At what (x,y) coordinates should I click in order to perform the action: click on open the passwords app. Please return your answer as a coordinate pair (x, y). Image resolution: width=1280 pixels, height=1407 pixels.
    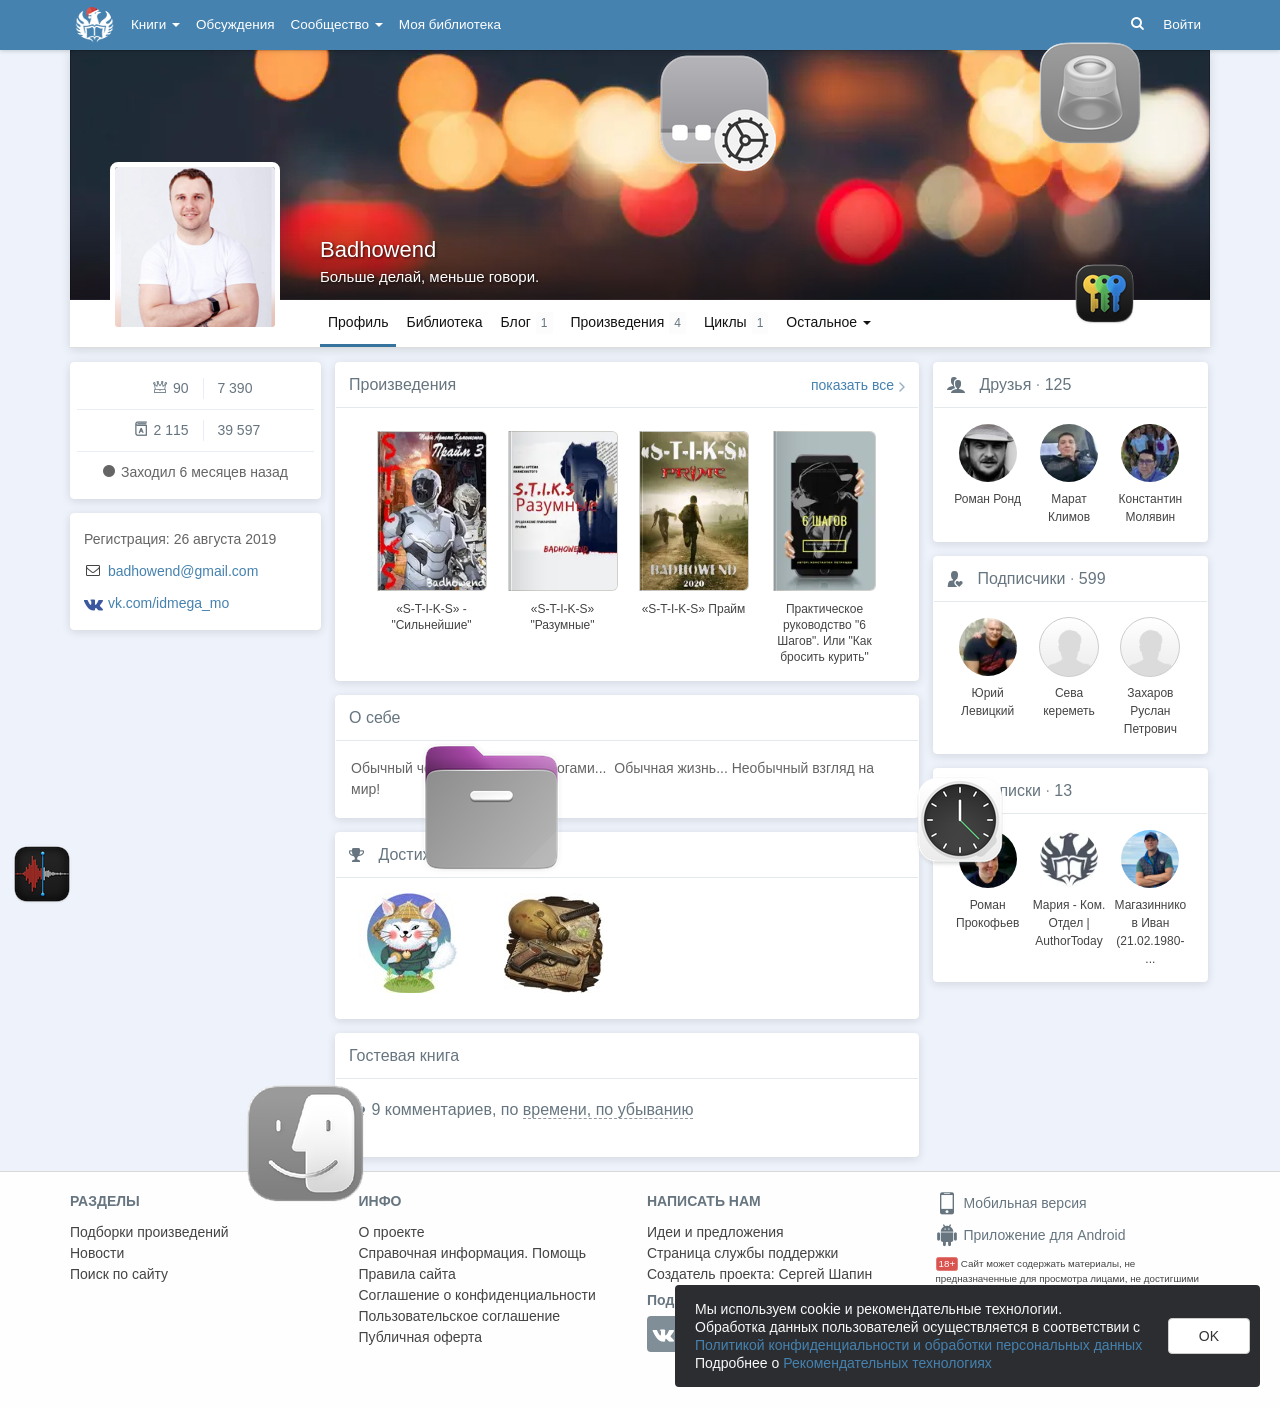
    Looking at the image, I should click on (1104, 293).